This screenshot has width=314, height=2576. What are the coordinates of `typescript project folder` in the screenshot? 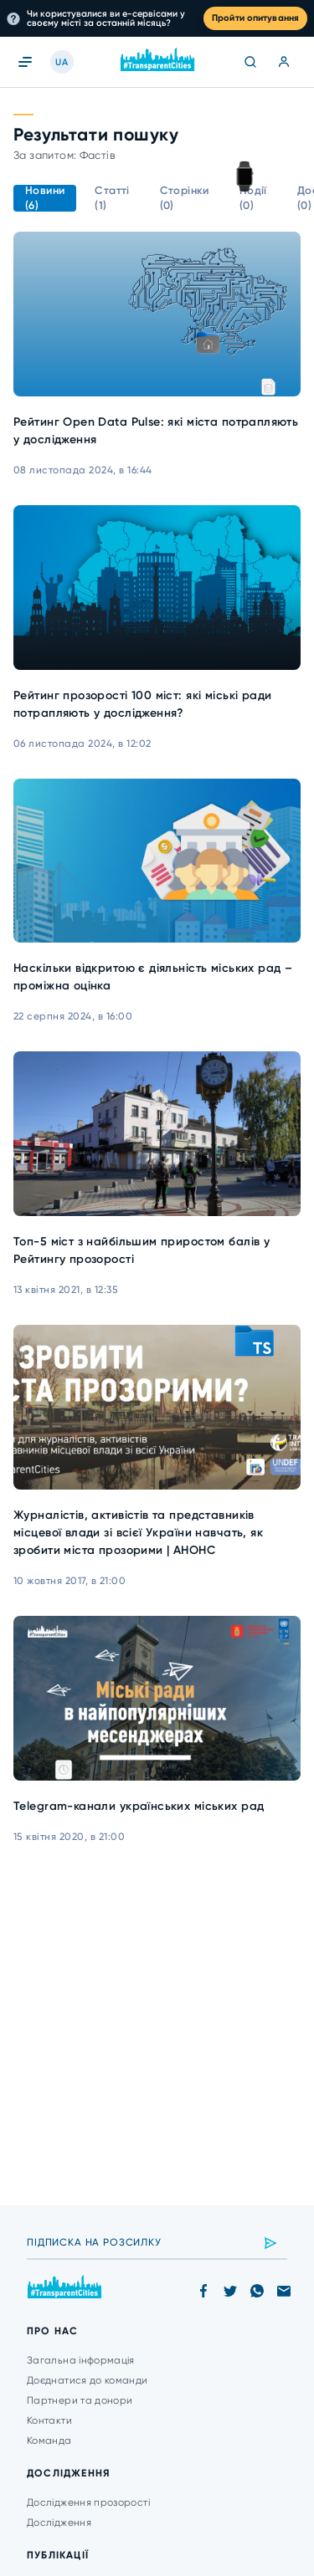 It's located at (254, 1342).